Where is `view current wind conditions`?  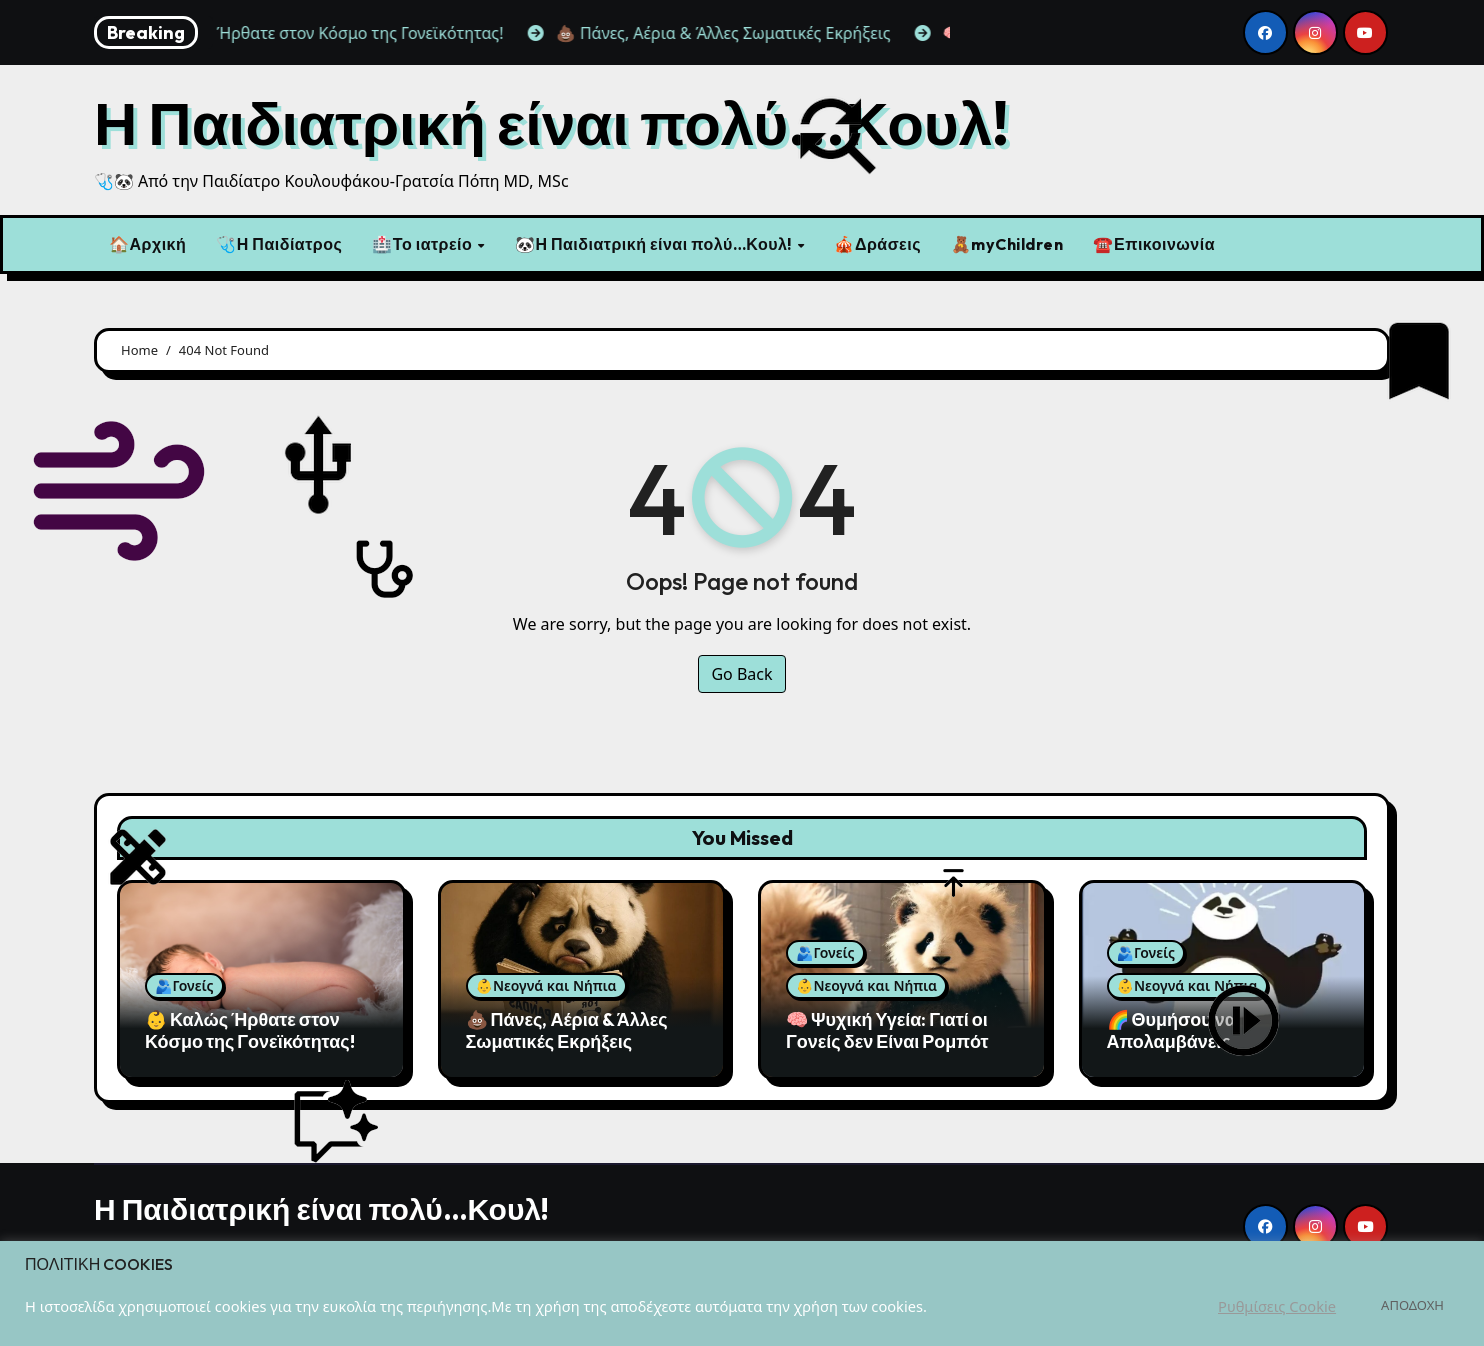 view current wind conditions is located at coordinates (119, 491).